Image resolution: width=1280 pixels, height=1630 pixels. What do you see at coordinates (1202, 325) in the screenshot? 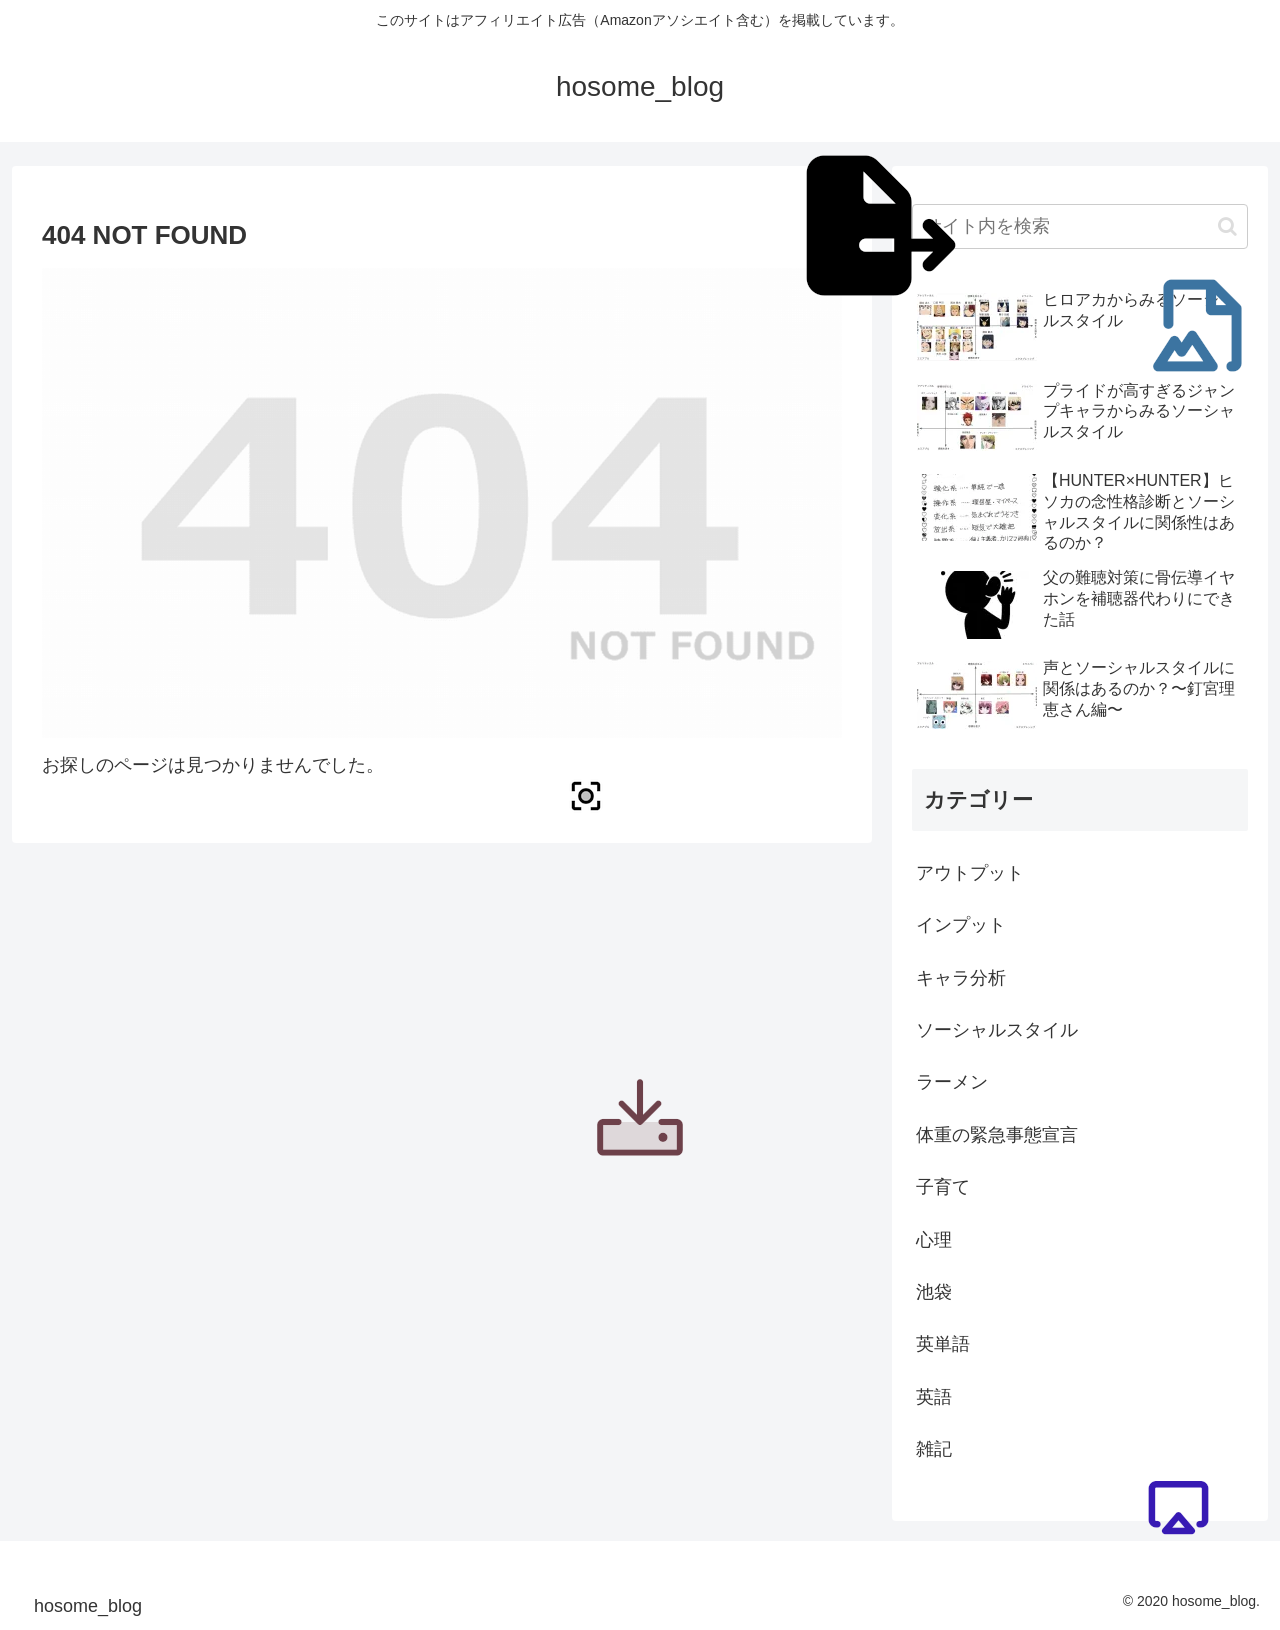
I see `view image file` at bounding box center [1202, 325].